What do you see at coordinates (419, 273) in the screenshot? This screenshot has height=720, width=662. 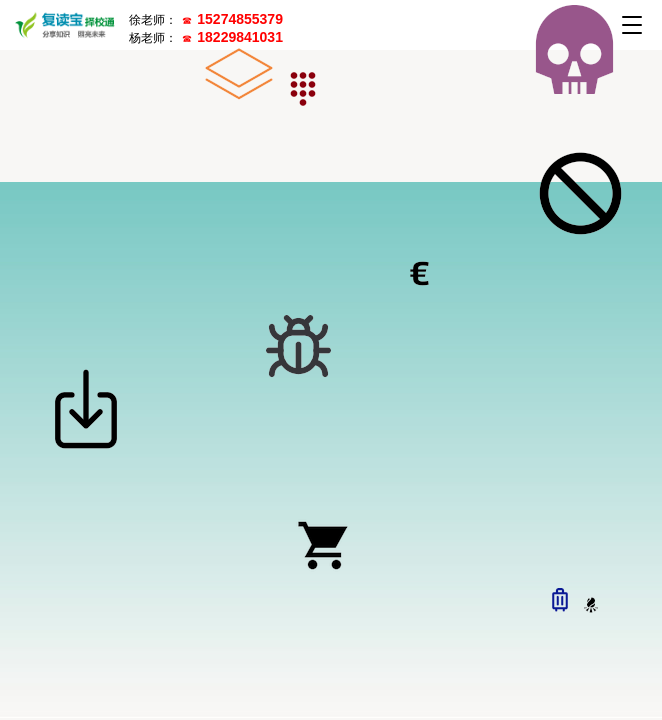 I see `view prices in euros` at bounding box center [419, 273].